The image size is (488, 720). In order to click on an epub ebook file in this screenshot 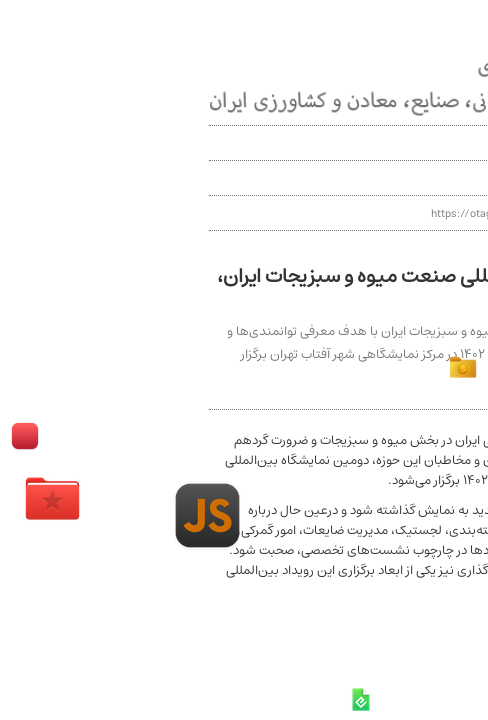, I will do `click(361, 700)`.